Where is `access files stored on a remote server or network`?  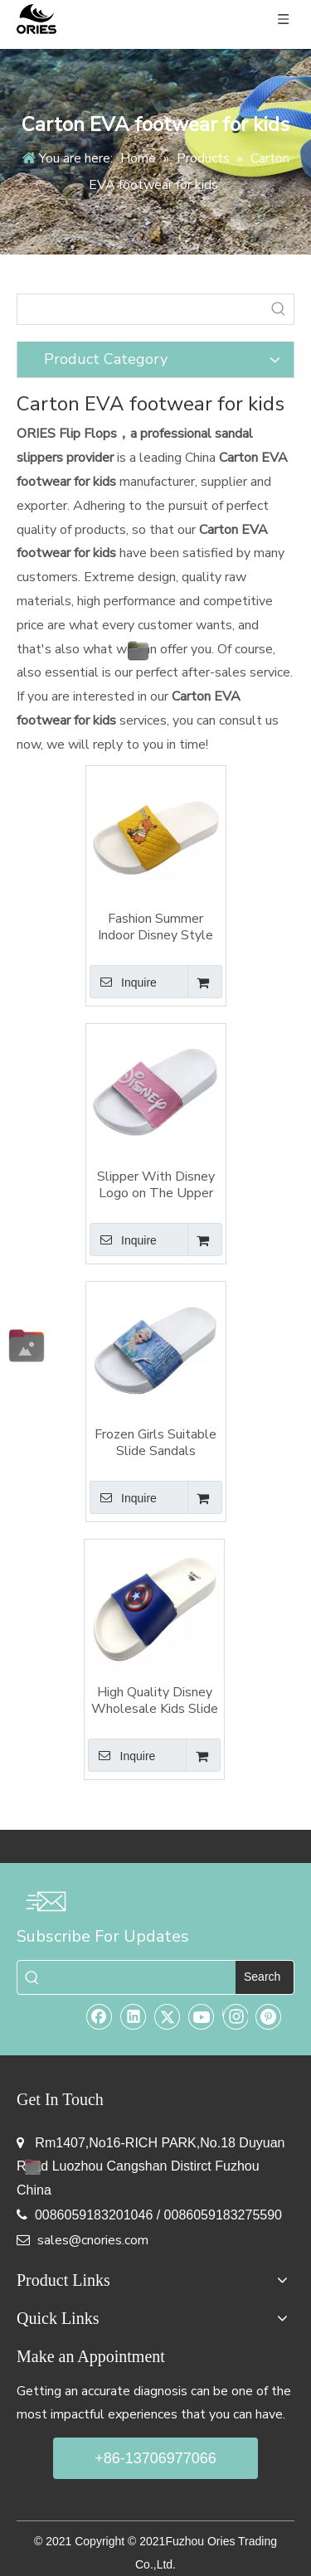 access files stored on a remote server or network is located at coordinates (32, 2166).